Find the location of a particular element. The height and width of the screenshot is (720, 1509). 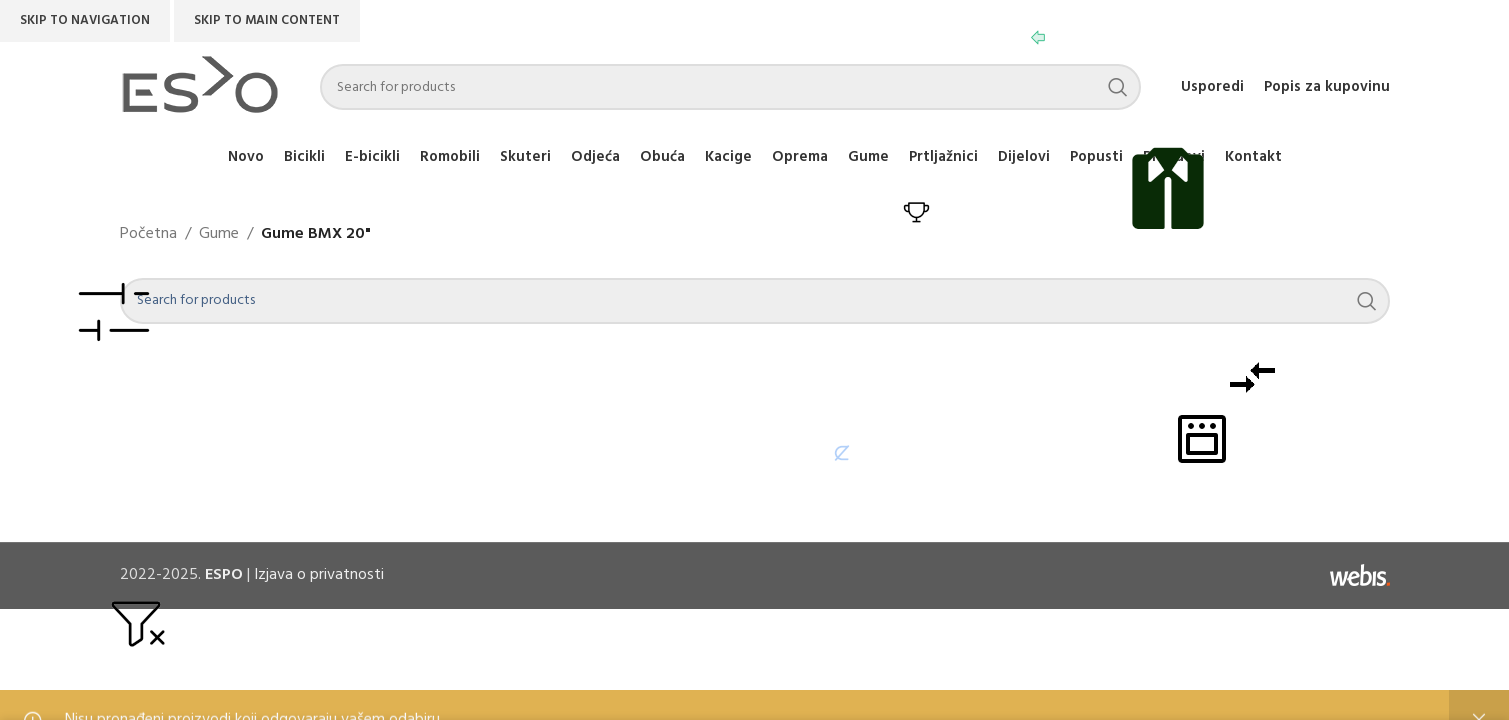

adjust settings or preferences is located at coordinates (114, 312).